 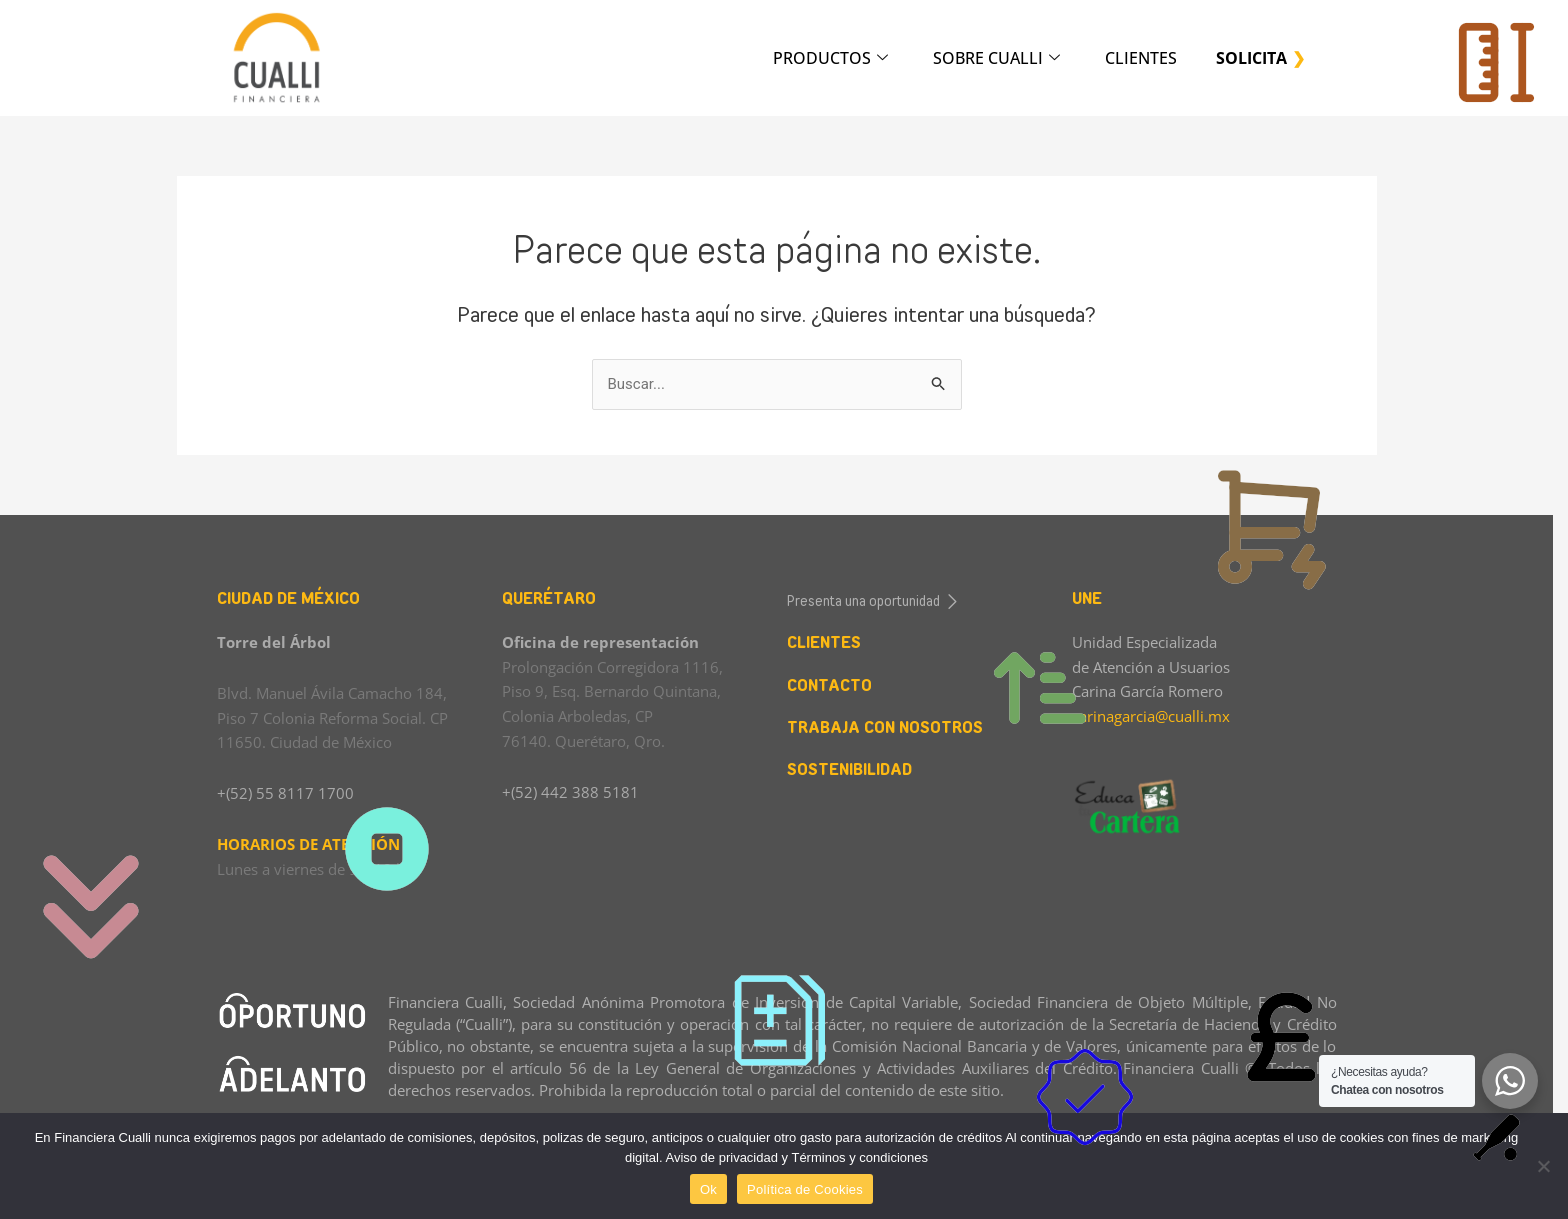 I want to click on sort items from smallest to largest, so click(x=1040, y=688).